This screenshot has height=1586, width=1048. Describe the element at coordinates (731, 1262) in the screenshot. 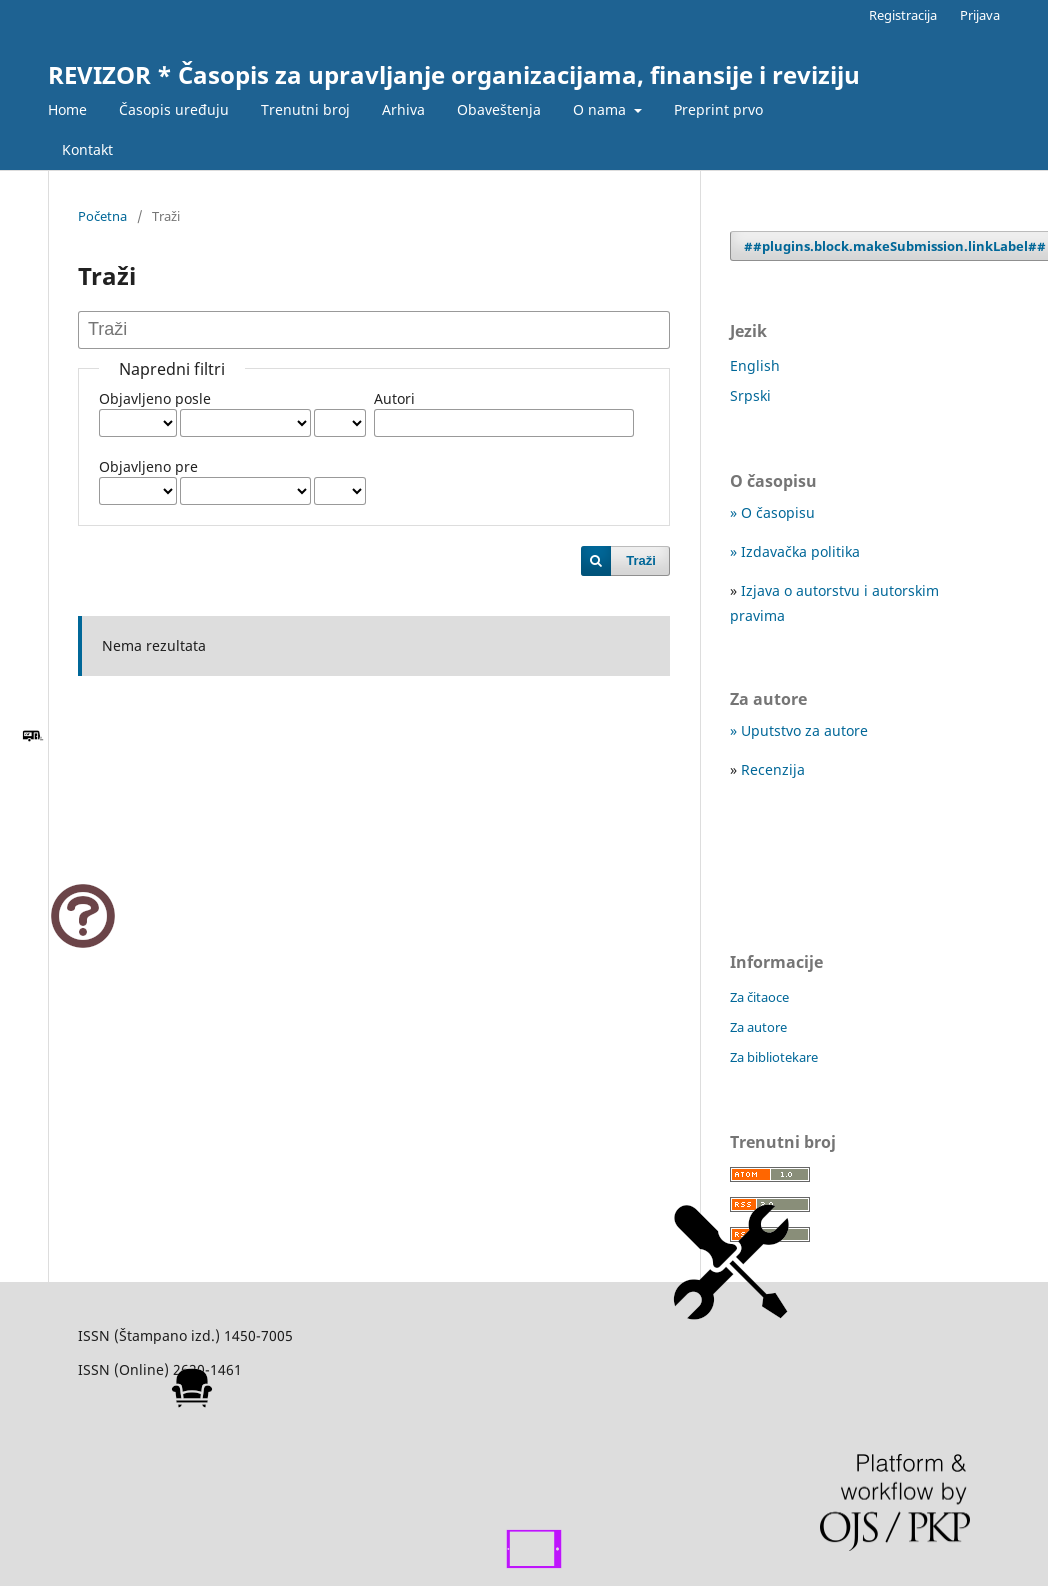

I see `access settings or configuration options` at that location.